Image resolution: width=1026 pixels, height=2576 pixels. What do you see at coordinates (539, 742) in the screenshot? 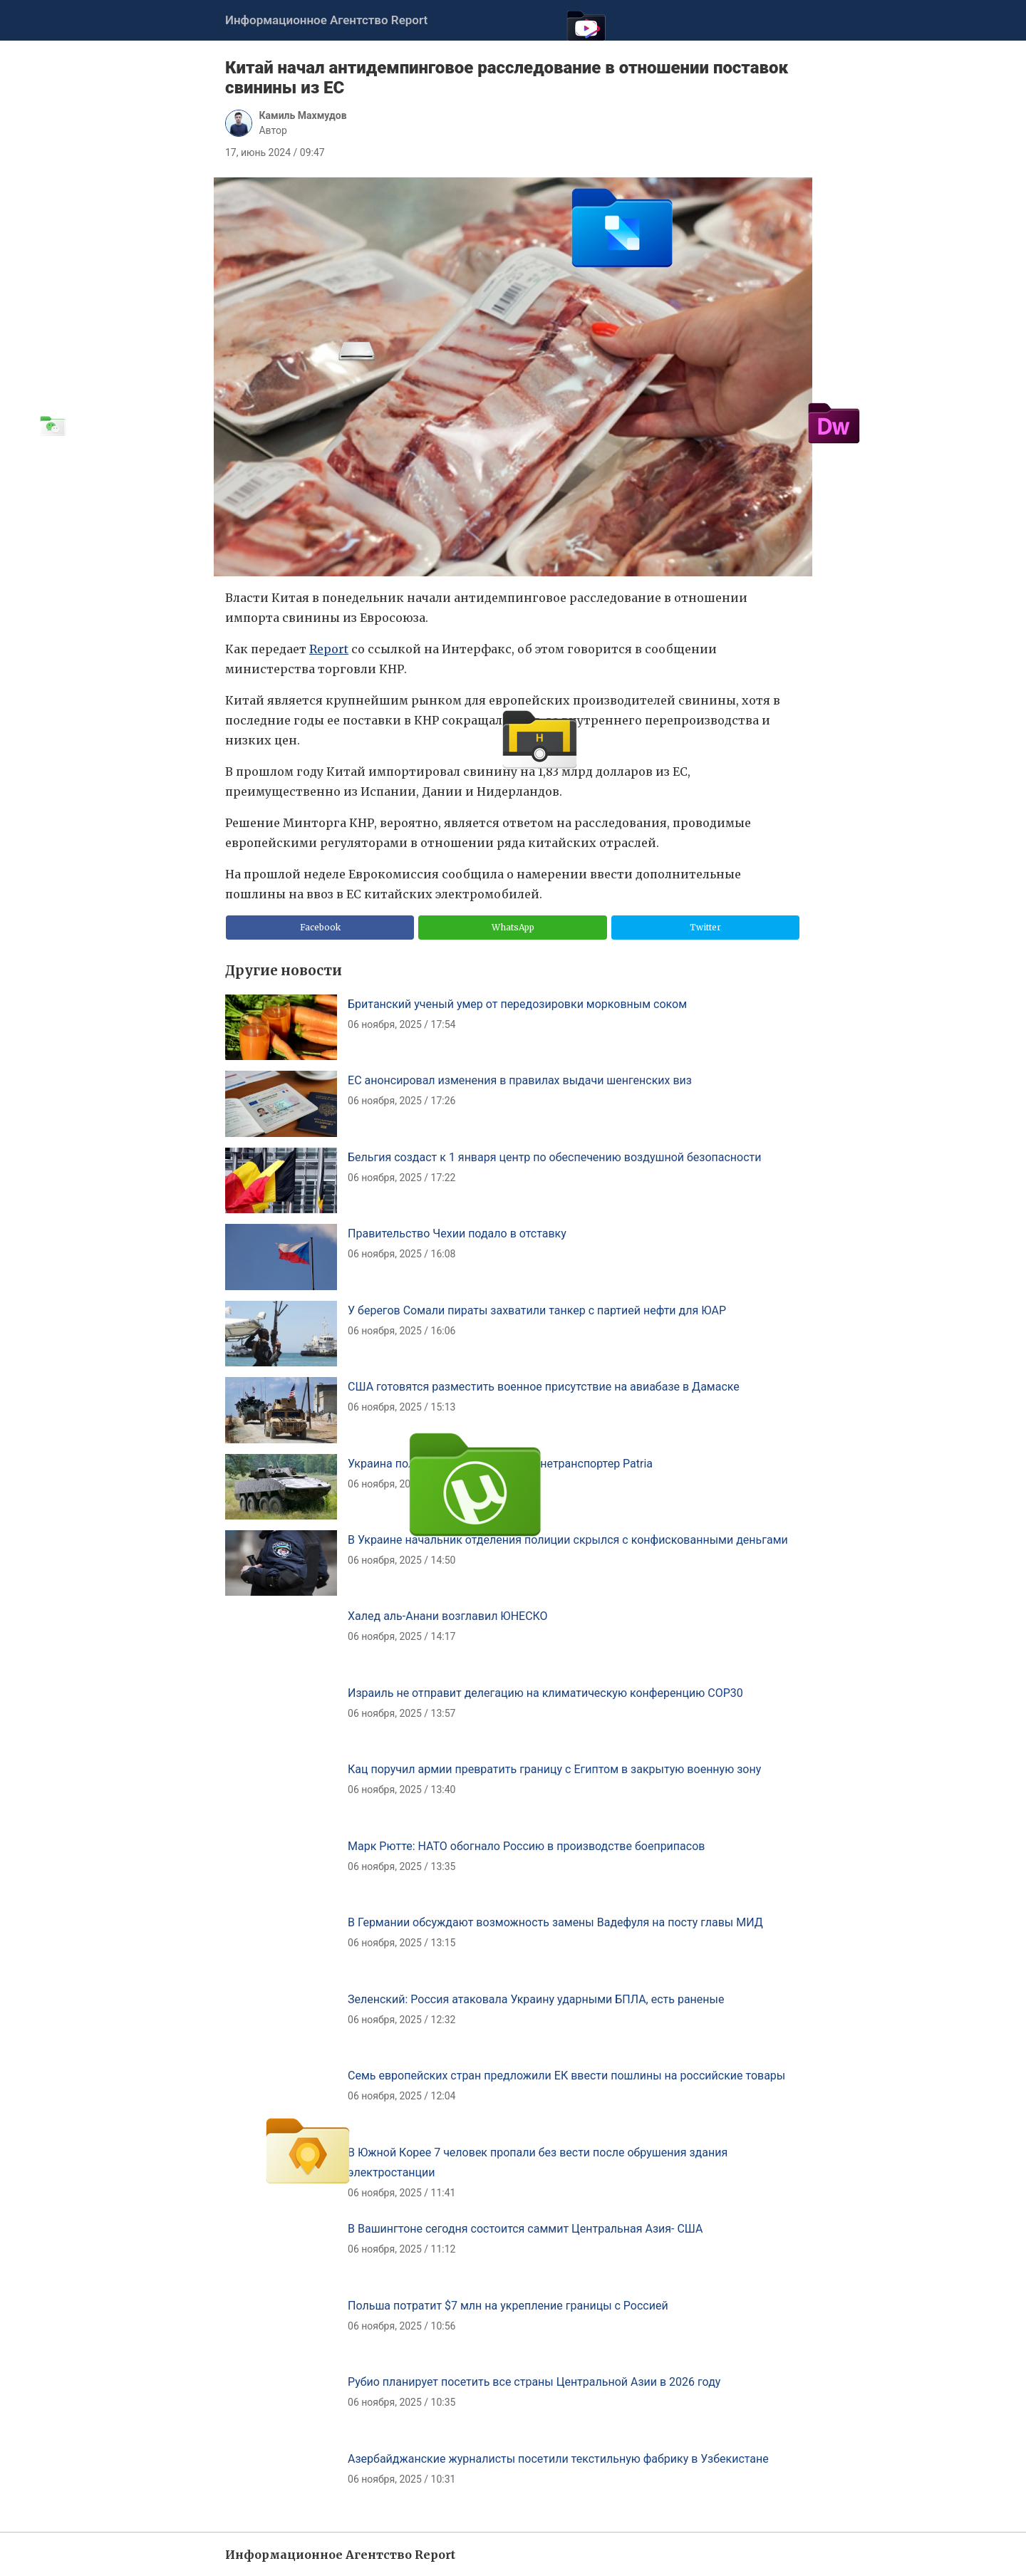
I see `folder for pokémon ultra ball collection or related game files` at bounding box center [539, 742].